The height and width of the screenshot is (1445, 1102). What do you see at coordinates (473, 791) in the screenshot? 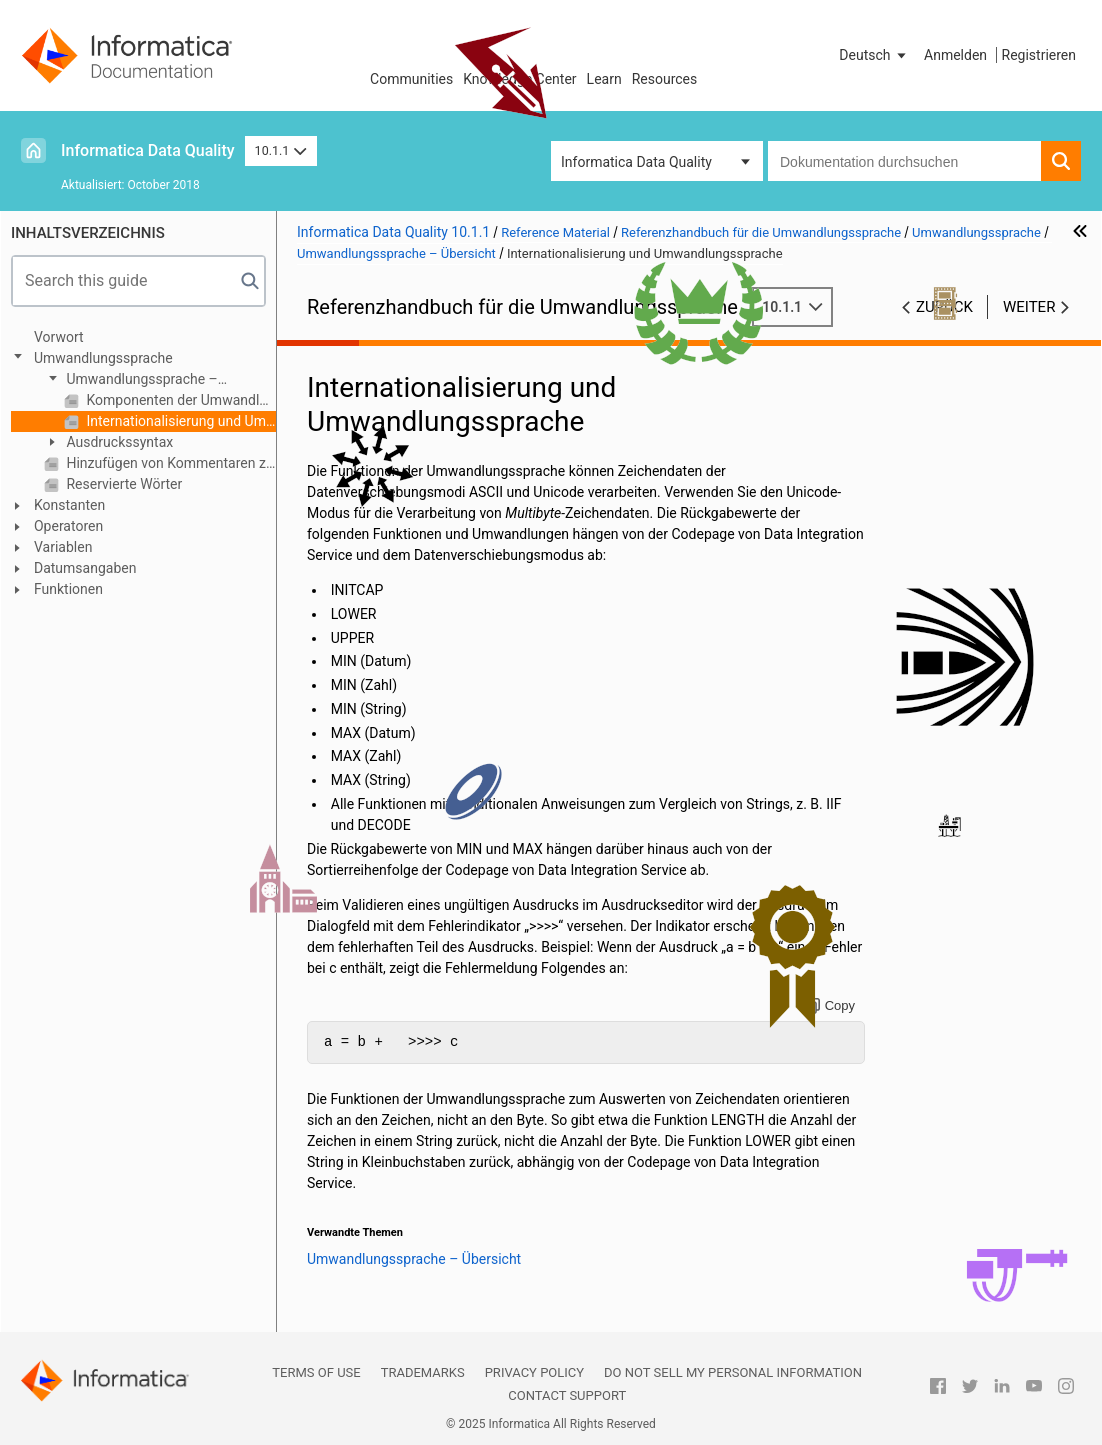
I see `play a frisbee or disc golf game` at bounding box center [473, 791].